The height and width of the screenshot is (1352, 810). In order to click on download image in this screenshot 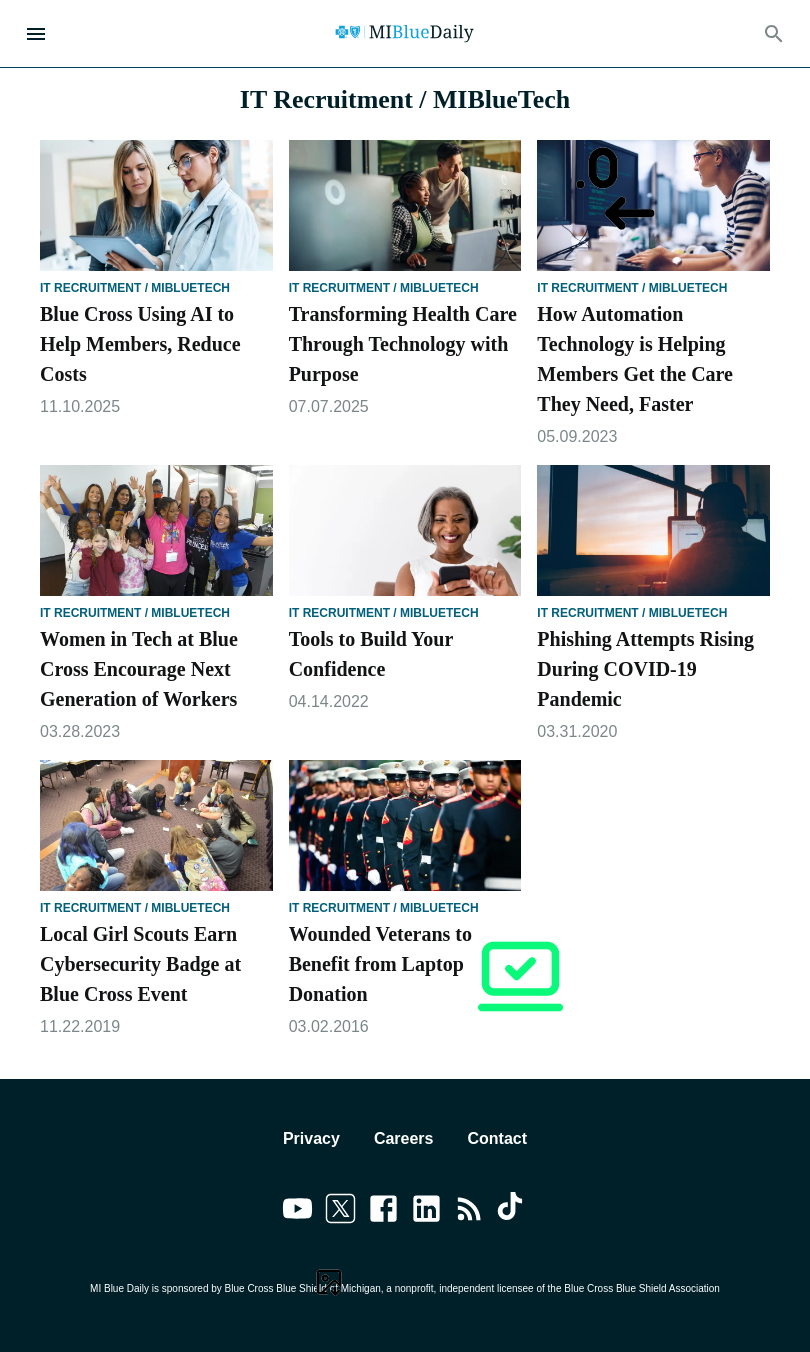, I will do `click(329, 1282)`.